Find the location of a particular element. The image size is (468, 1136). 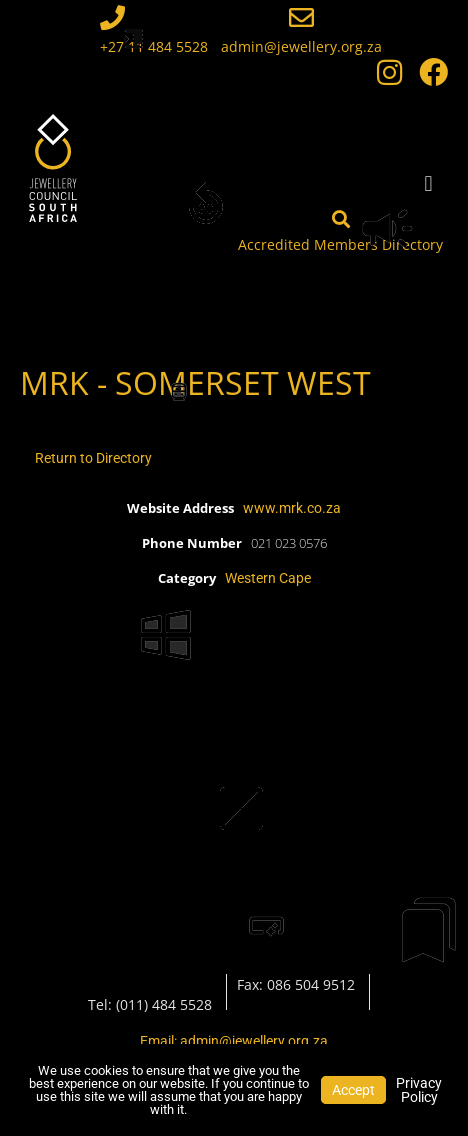

open the Windows start menu is located at coordinates (168, 635).